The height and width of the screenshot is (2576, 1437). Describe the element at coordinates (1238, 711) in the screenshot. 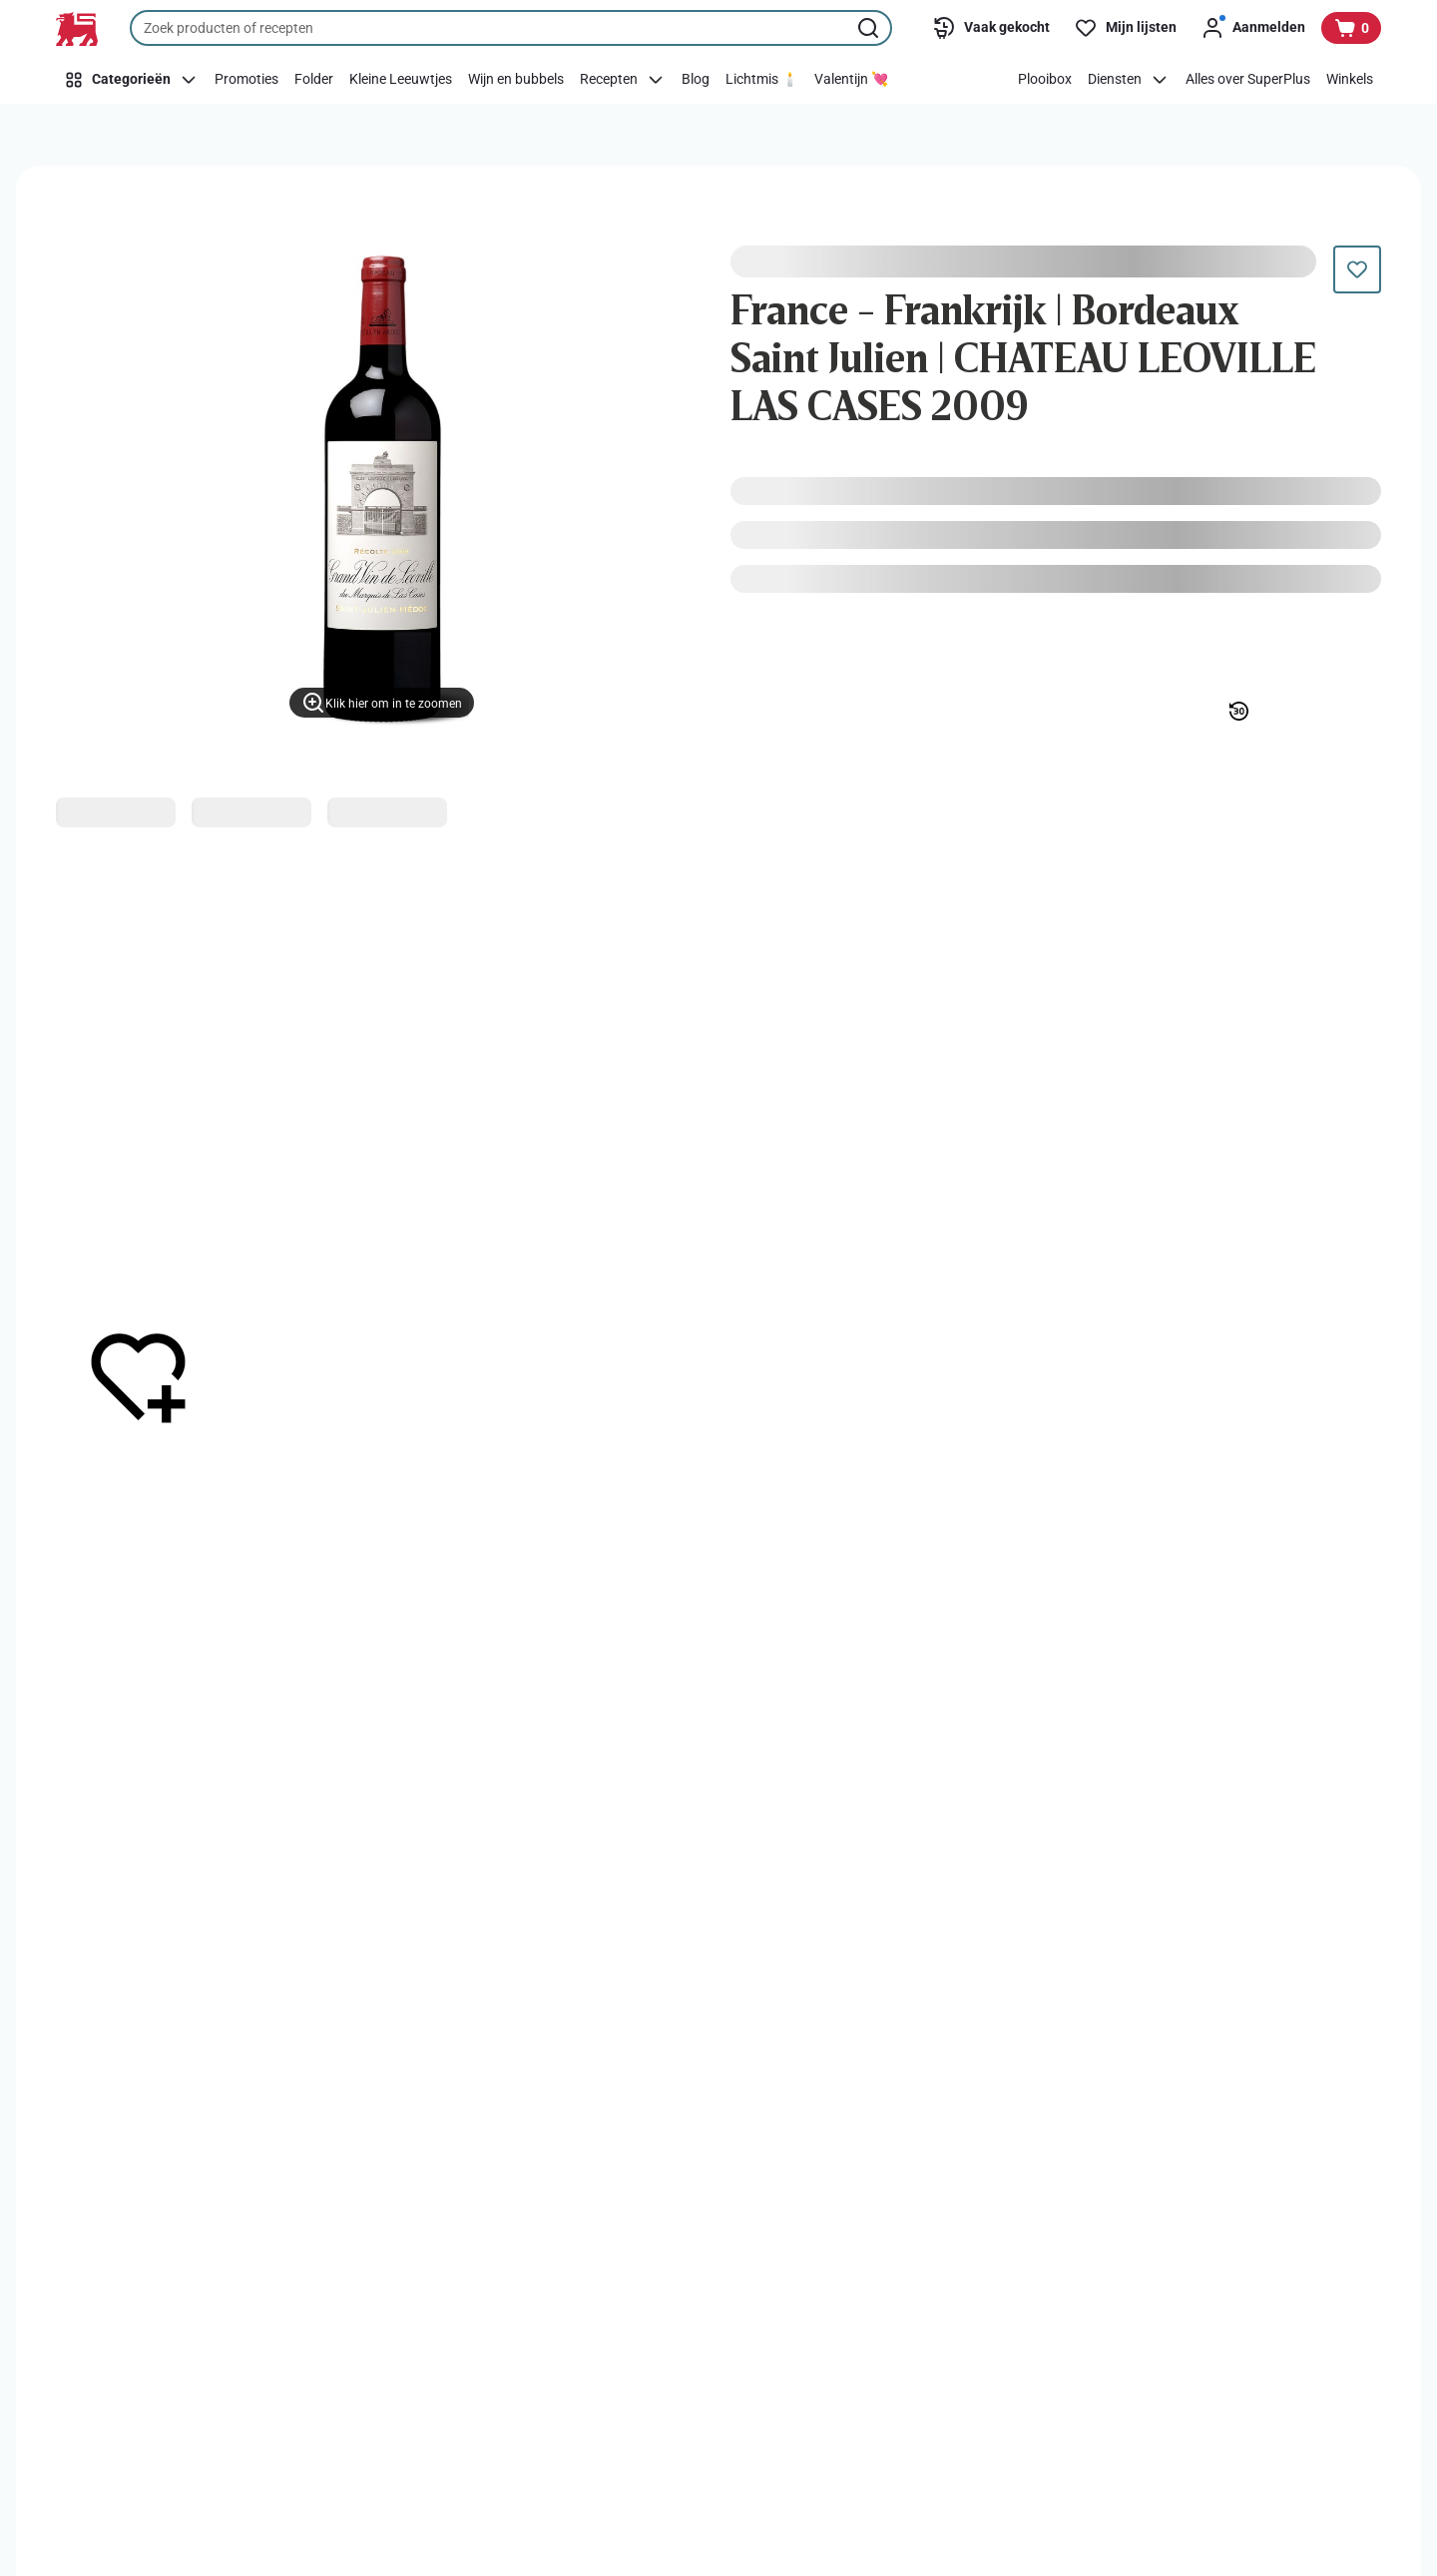

I see `rewind 30 seconds` at that location.